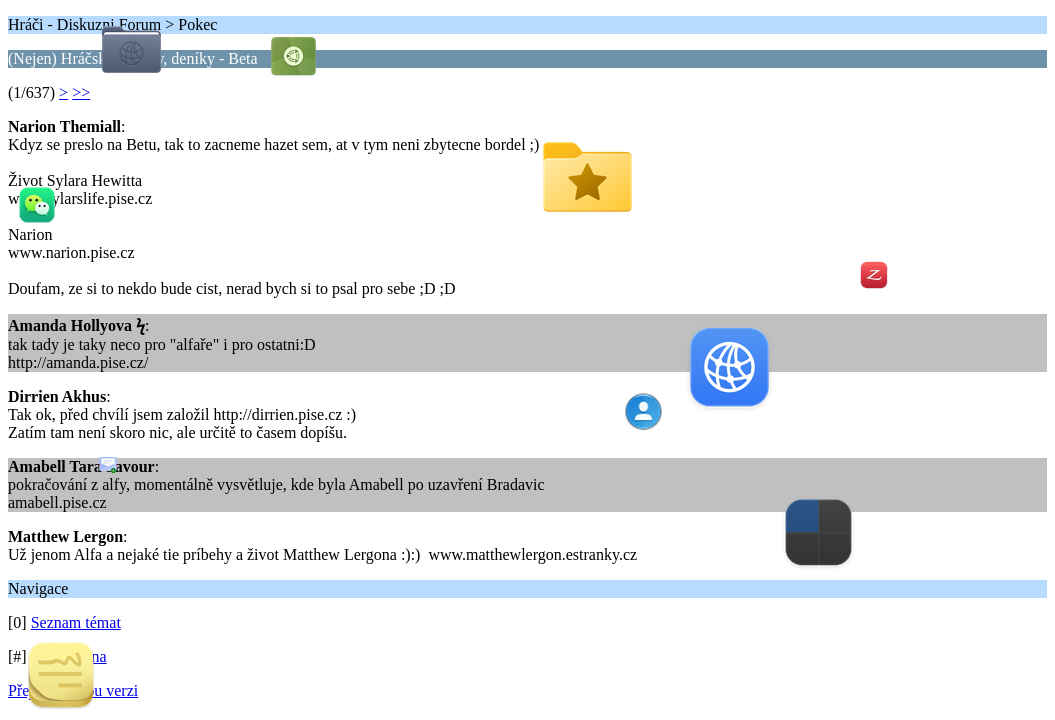 This screenshot has height=720, width=1055. I want to click on open WeChat messaging app, so click(37, 205).